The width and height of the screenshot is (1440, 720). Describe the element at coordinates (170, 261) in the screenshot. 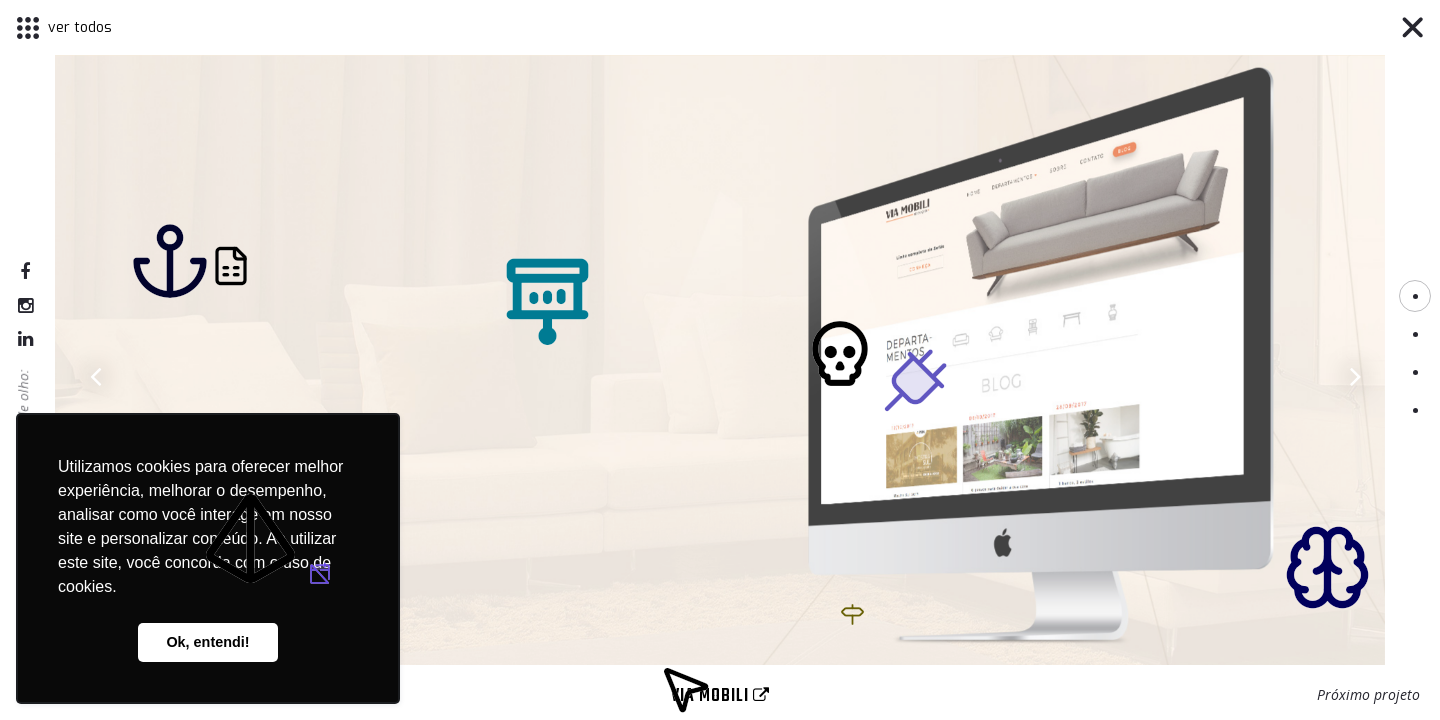

I see `anchor content to a fixed position` at that location.